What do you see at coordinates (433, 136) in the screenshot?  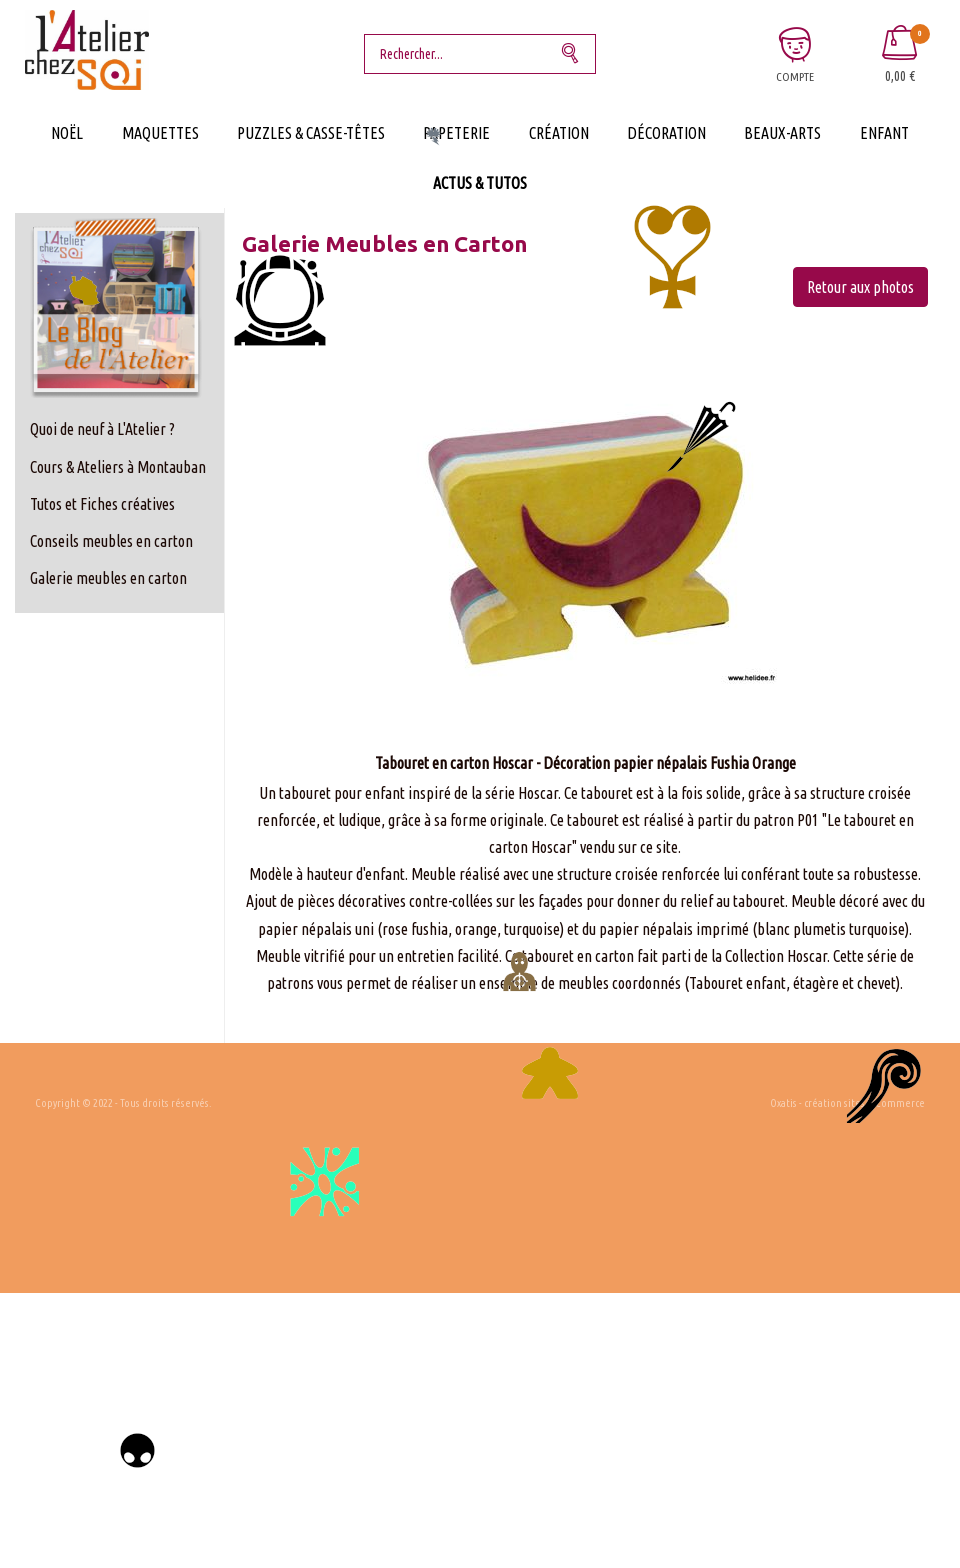 I see `start a brainstorming session` at bounding box center [433, 136].